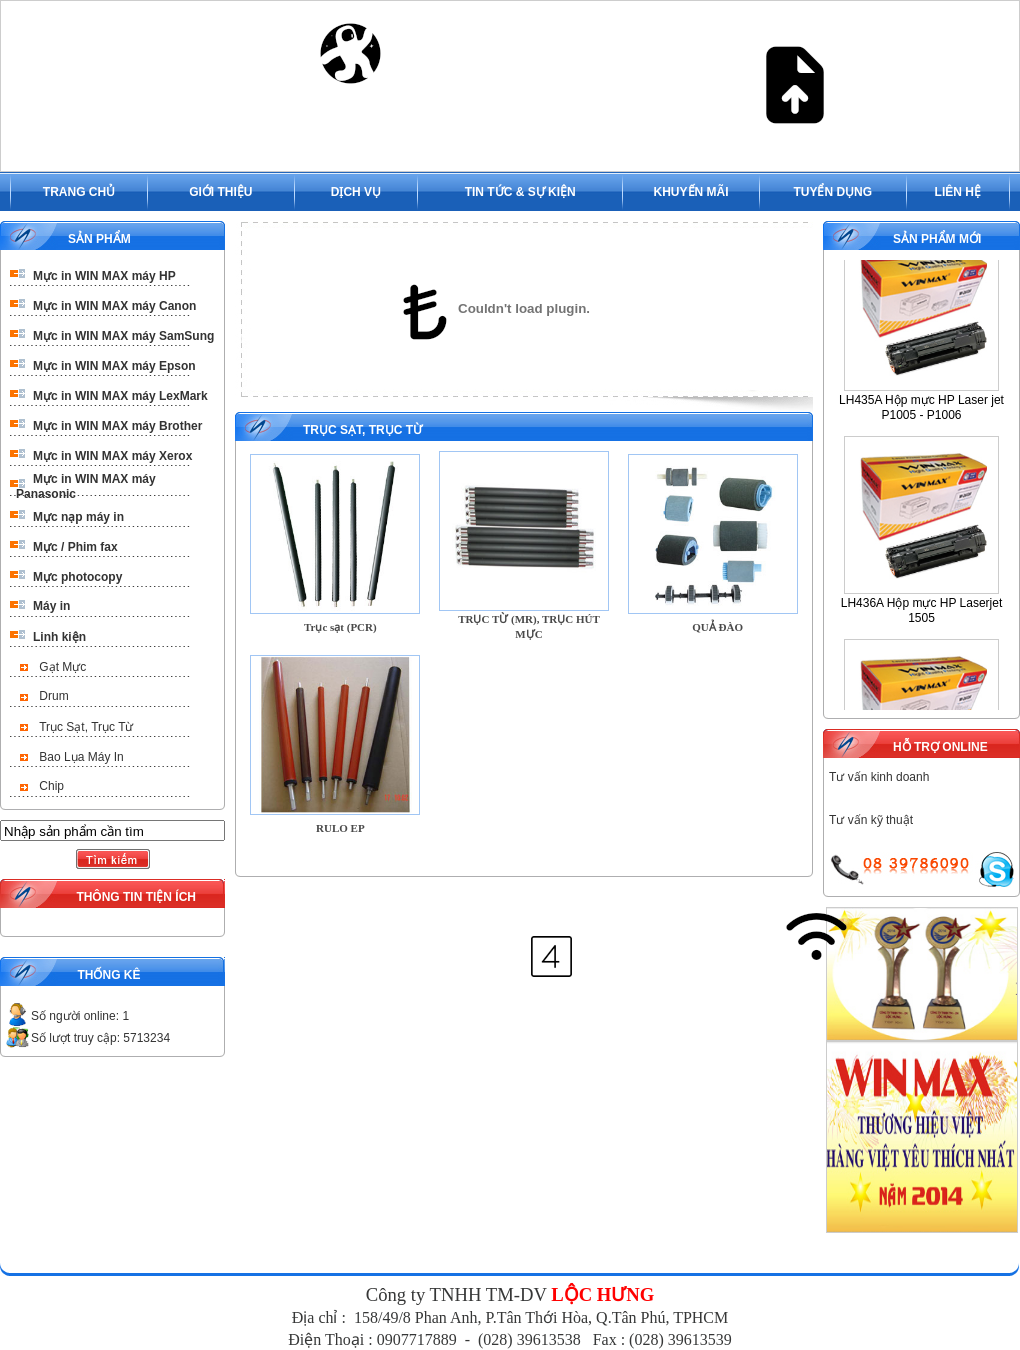  What do you see at coordinates (422, 312) in the screenshot?
I see `indicates price or payment in turkish lira` at bounding box center [422, 312].